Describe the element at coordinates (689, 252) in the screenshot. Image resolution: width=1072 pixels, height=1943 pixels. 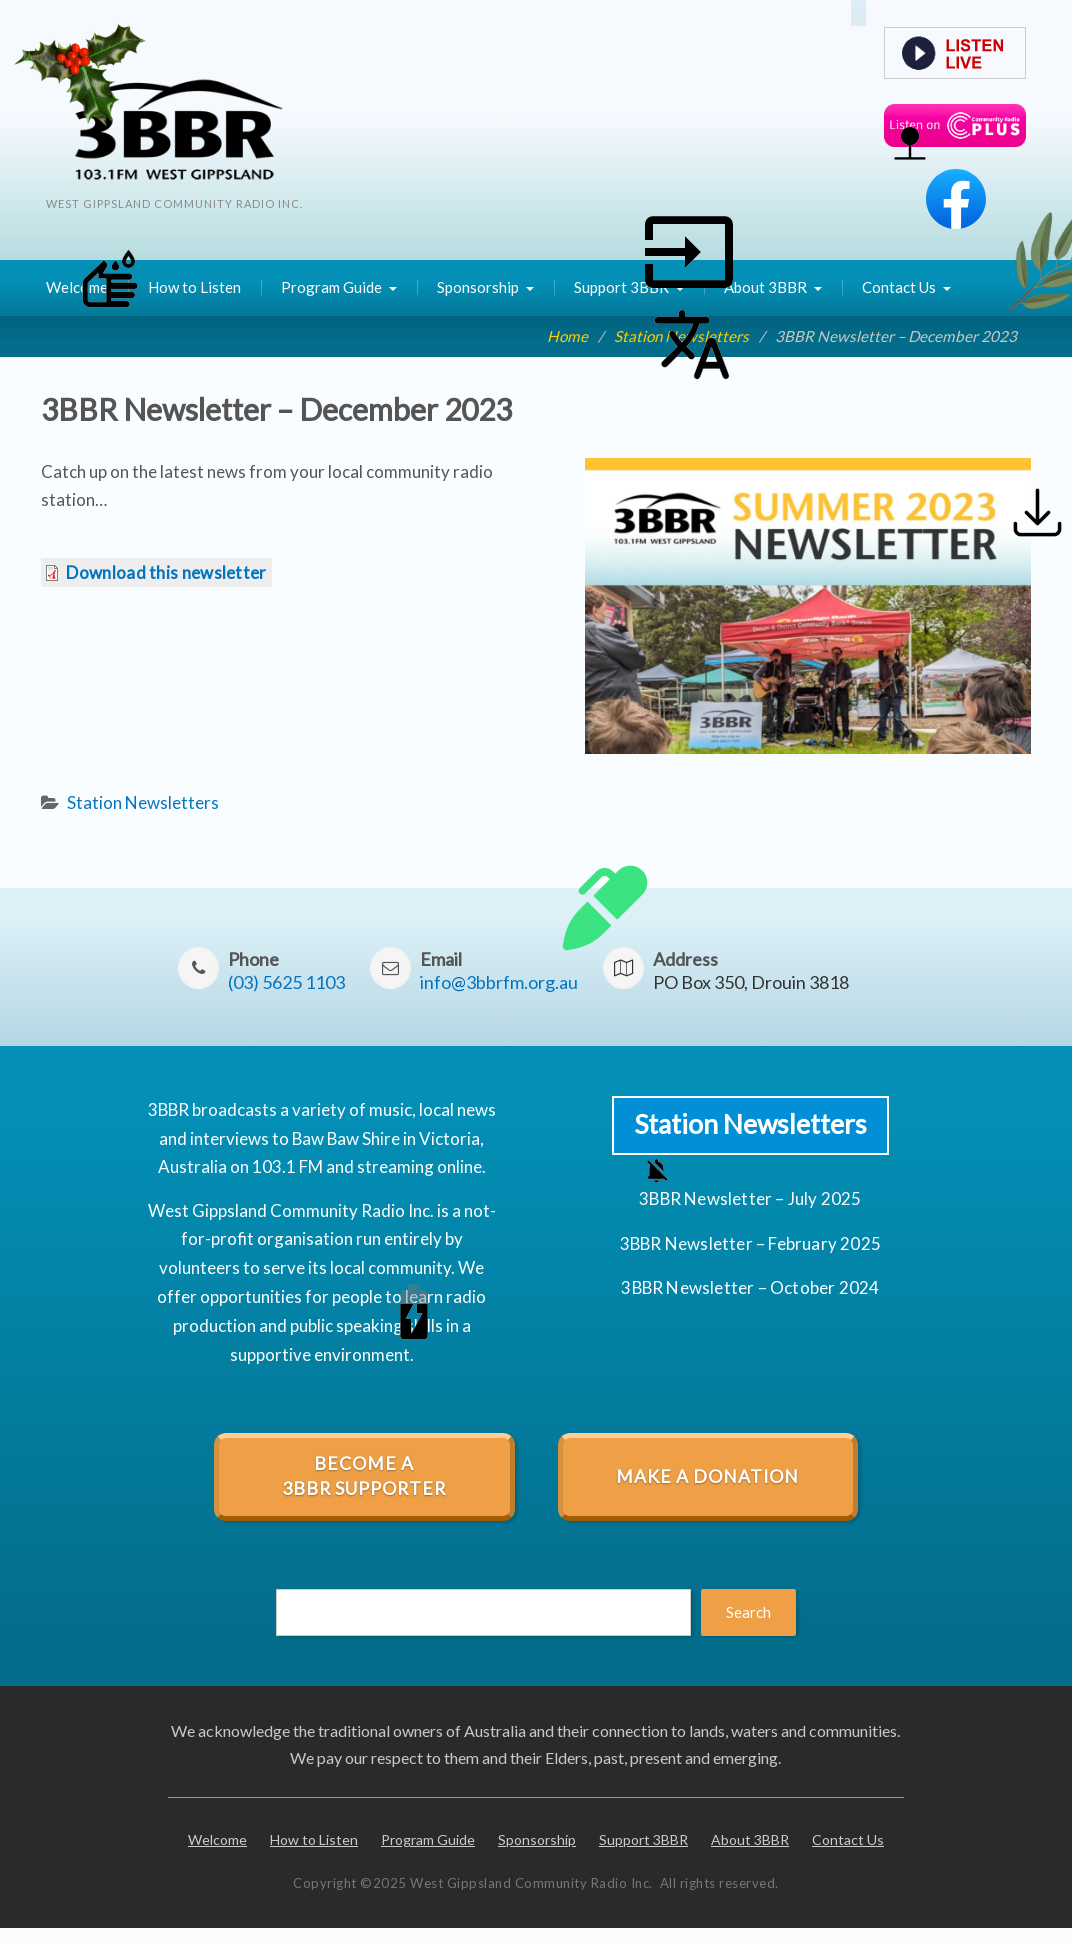
I see `input or import data into the current view` at that location.